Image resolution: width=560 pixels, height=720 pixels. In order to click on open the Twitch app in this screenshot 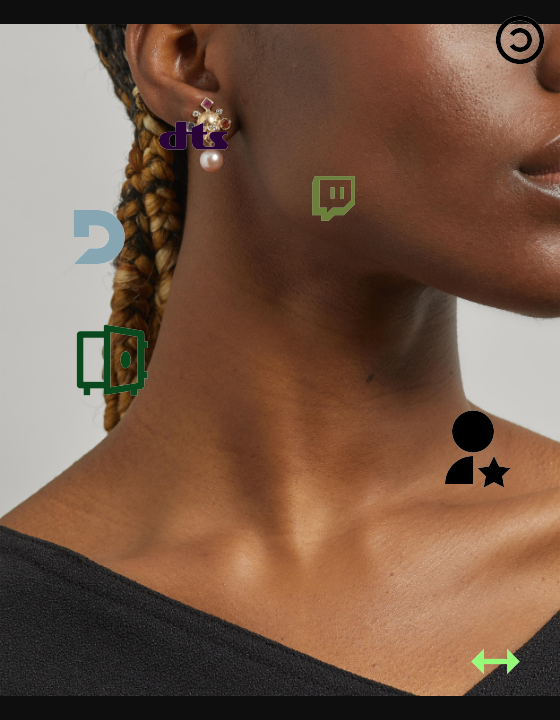, I will do `click(333, 197)`.